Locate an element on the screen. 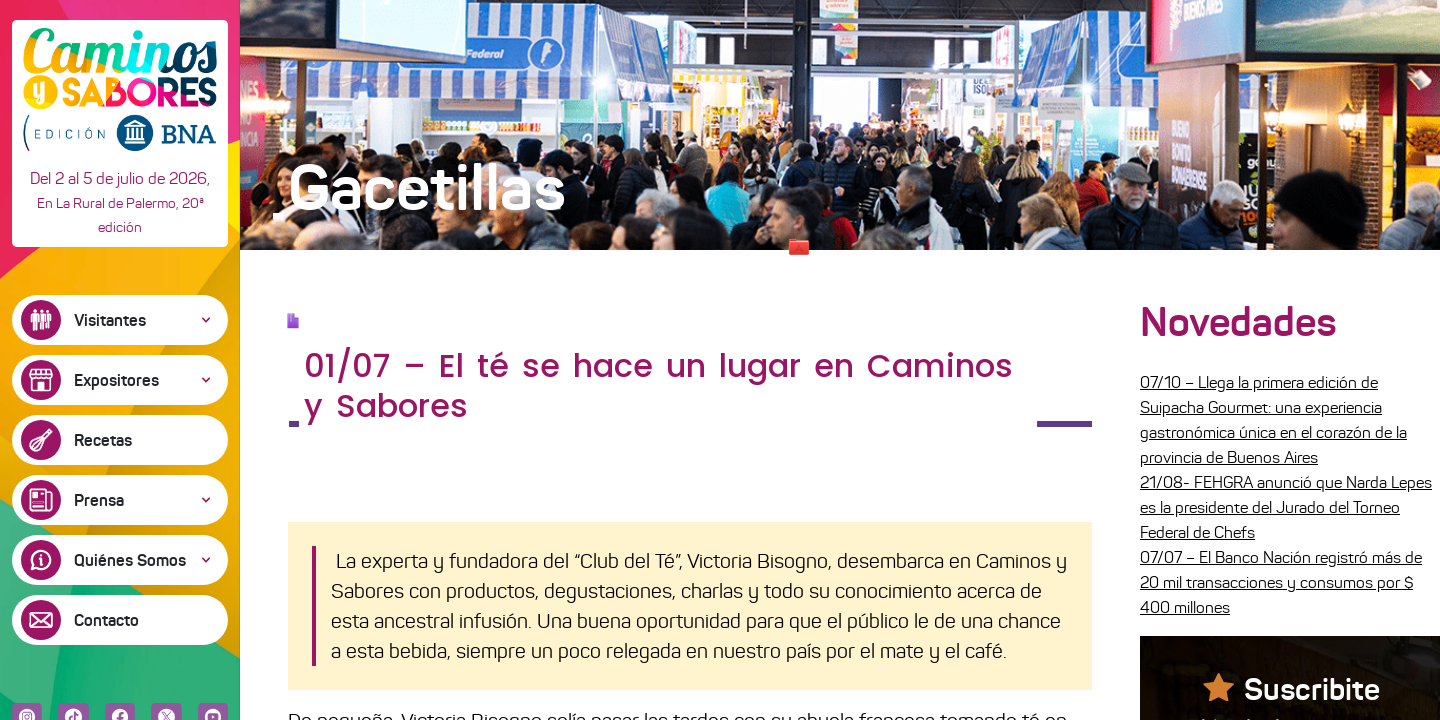 This screenshot has height=720, width=1440. a bzip-compressed tar archive file is located at coordinates (293, 321).